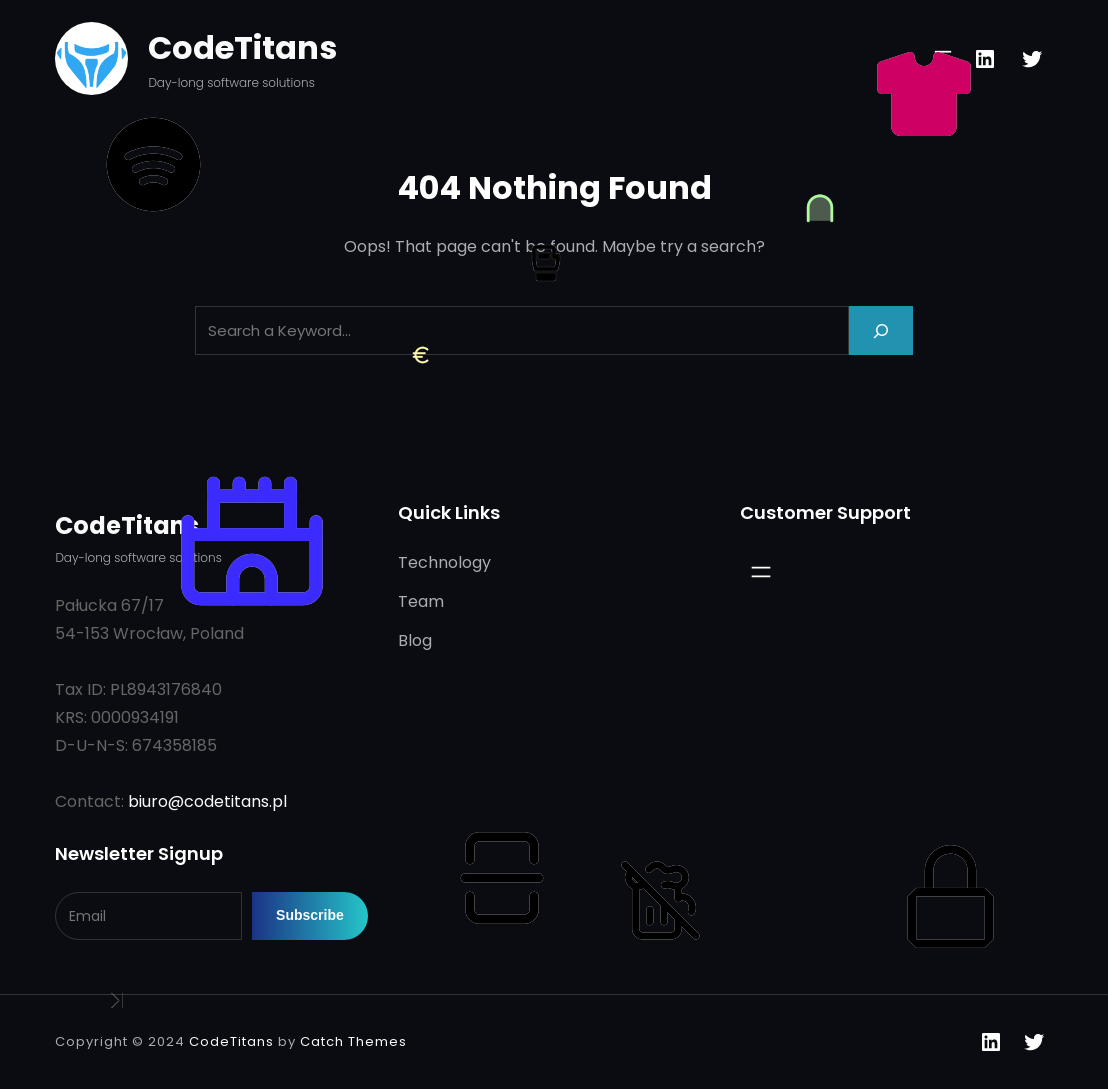 The image size is (1108, 1089). I want to click on access mixed martial arts or boxing content, so click(546, 263).